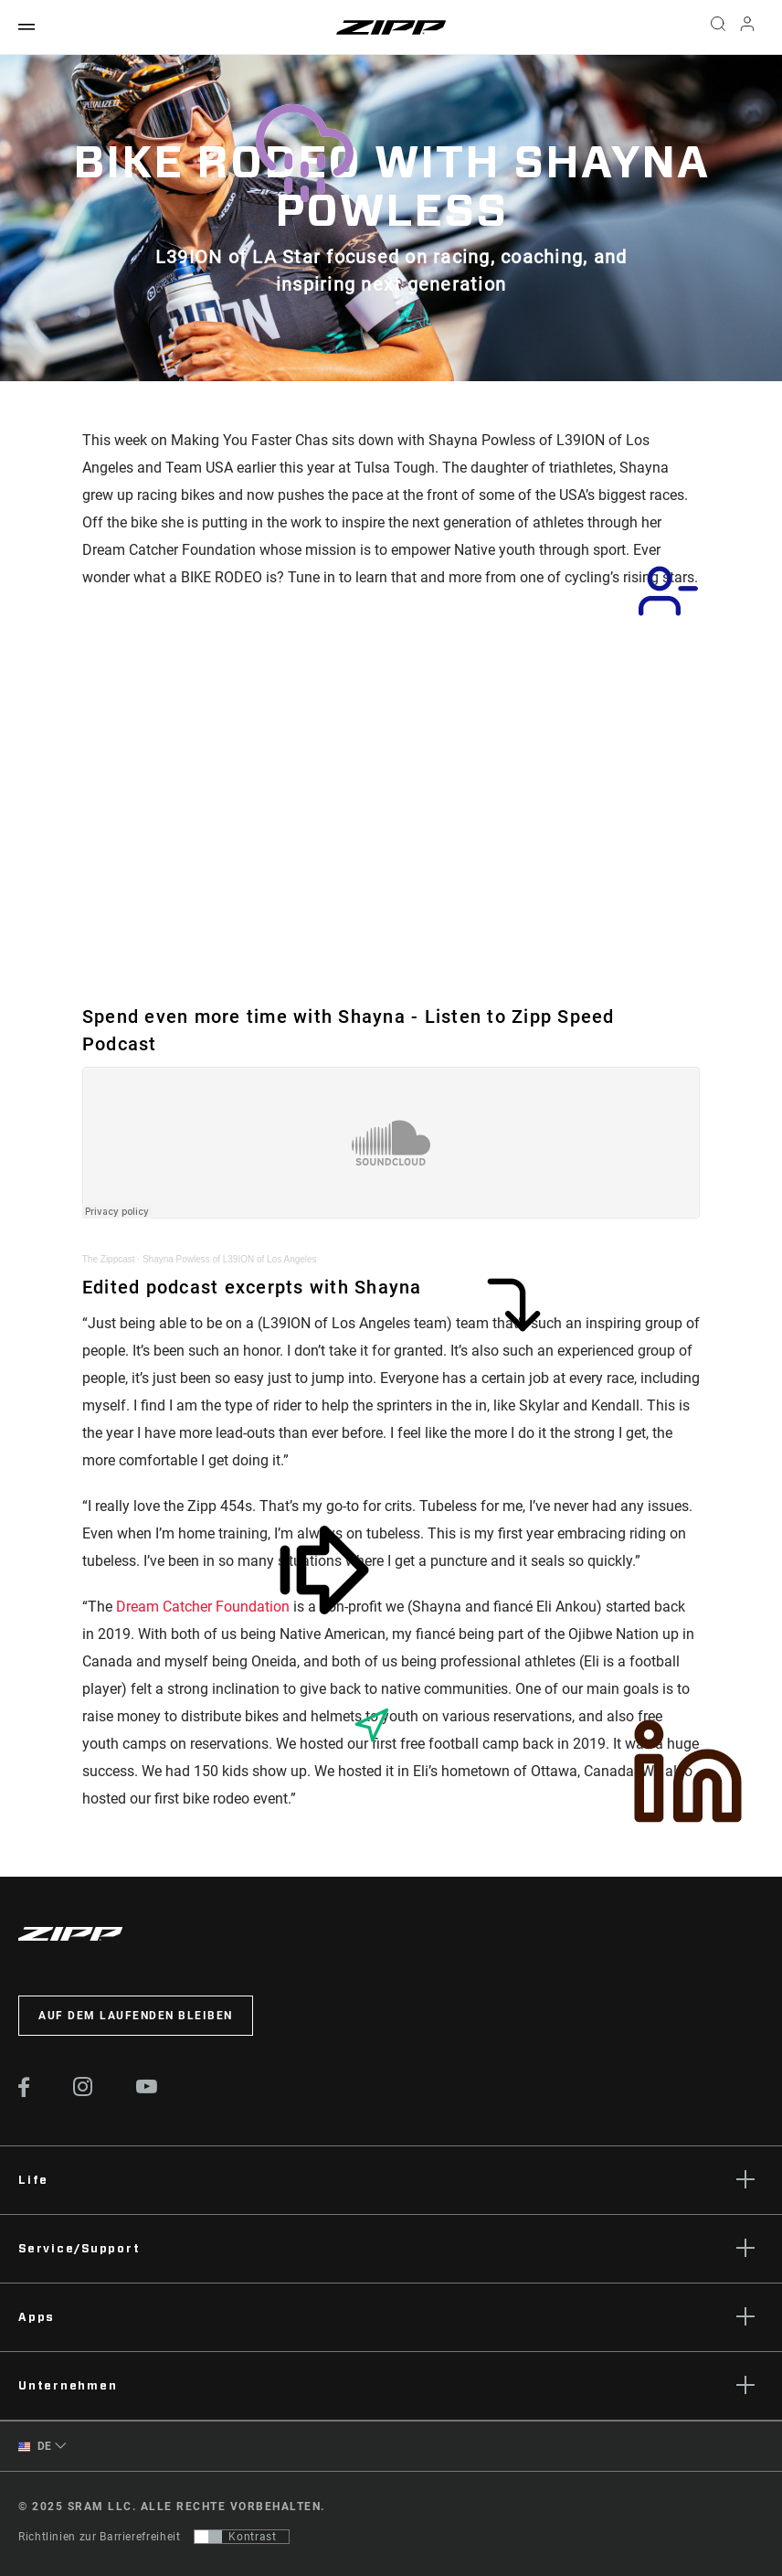 Image resolution: width=782 pixels, height=2576 pixels. Describe the element at coordinates (321, 1570) in the screenshot. I see `move forward or proceed to next step` at that location.